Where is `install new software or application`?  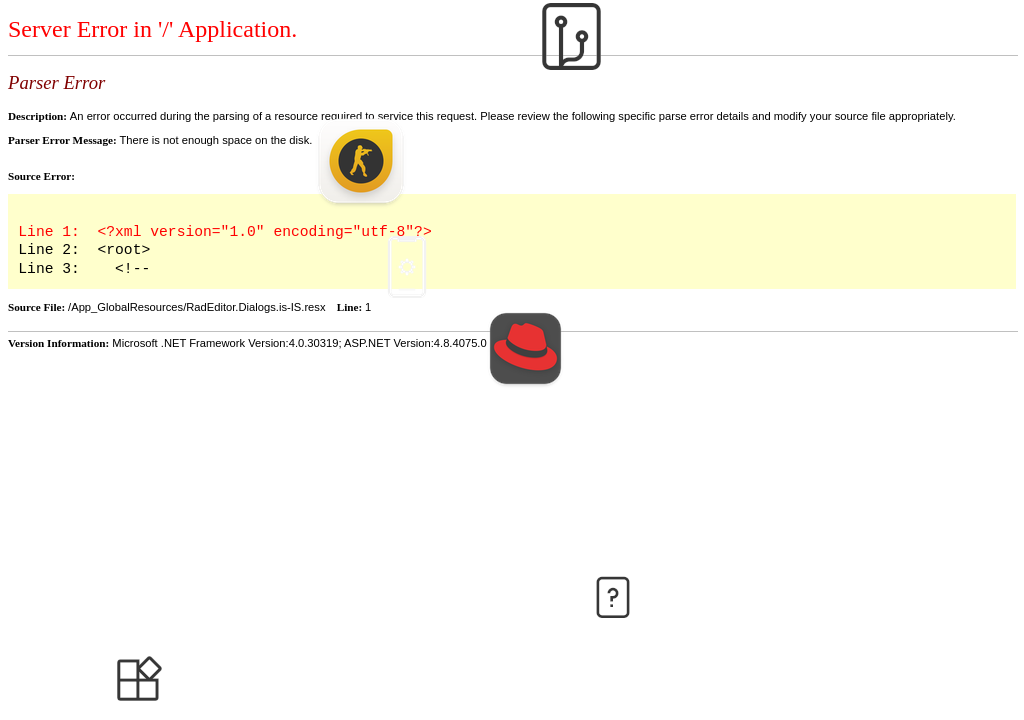 install new software or application is located at coordinates (139, 678).